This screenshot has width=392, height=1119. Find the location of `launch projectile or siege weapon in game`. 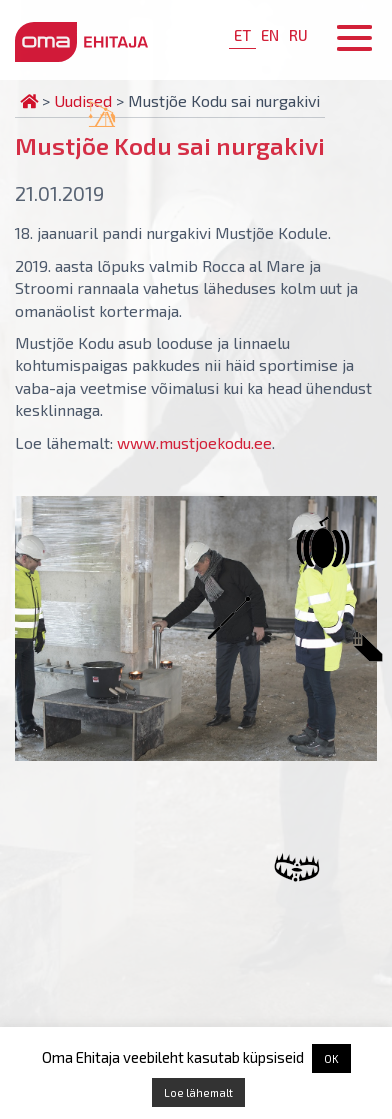

launch projectile or siege weapon in game is located at coordinates (102, 113).